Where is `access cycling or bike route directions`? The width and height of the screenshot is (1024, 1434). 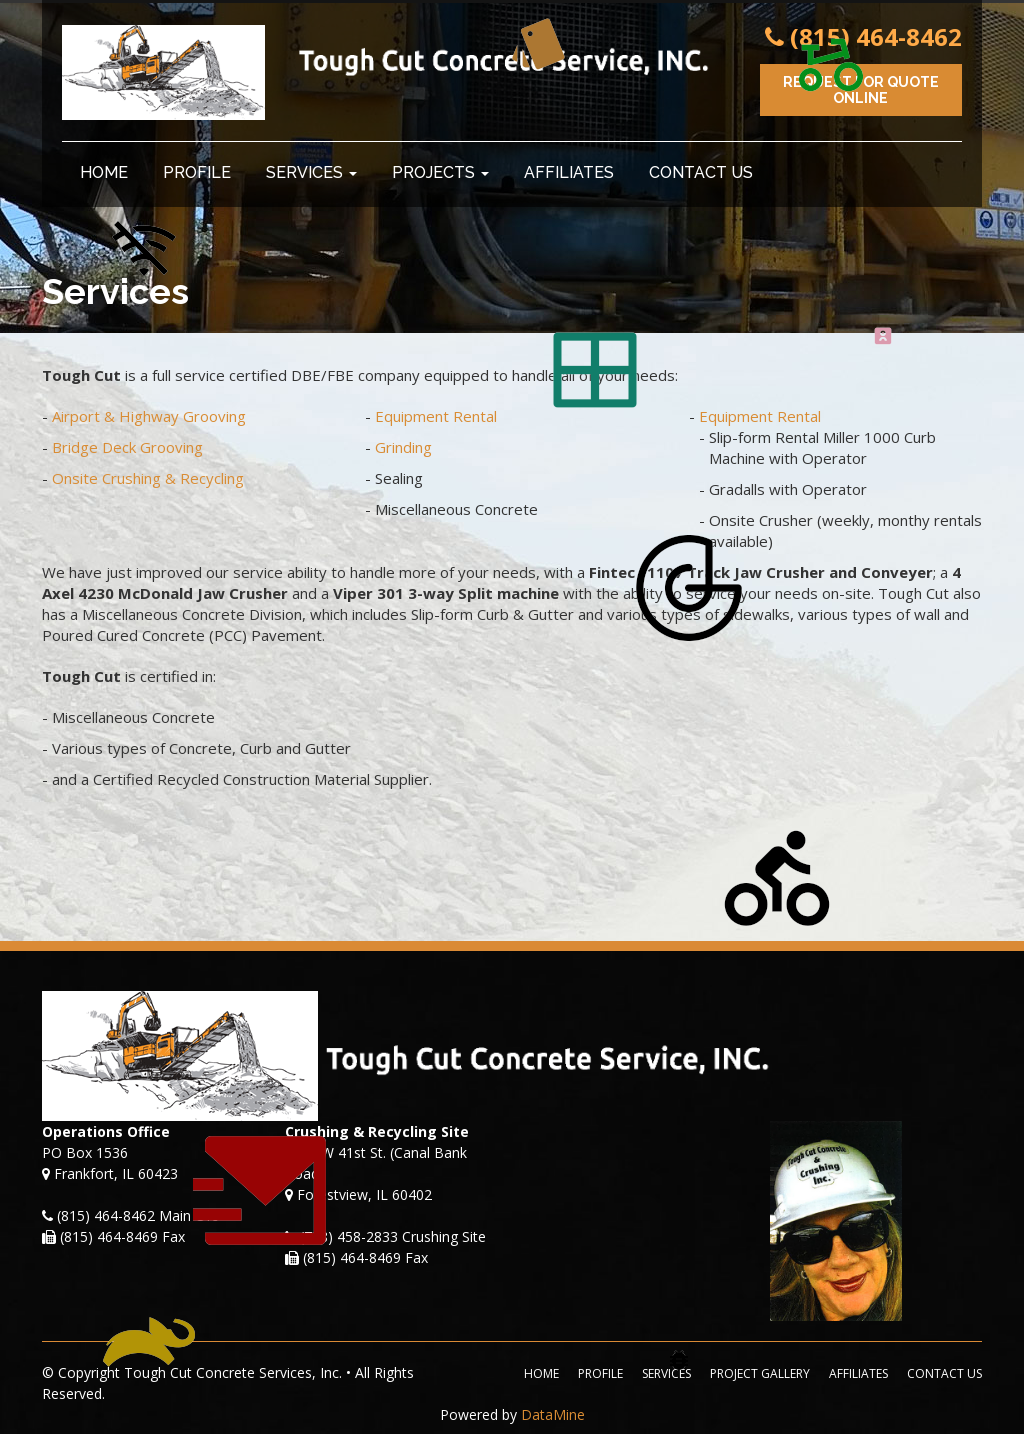 access cycling or bike route directions is located at coordinates (777, 883).